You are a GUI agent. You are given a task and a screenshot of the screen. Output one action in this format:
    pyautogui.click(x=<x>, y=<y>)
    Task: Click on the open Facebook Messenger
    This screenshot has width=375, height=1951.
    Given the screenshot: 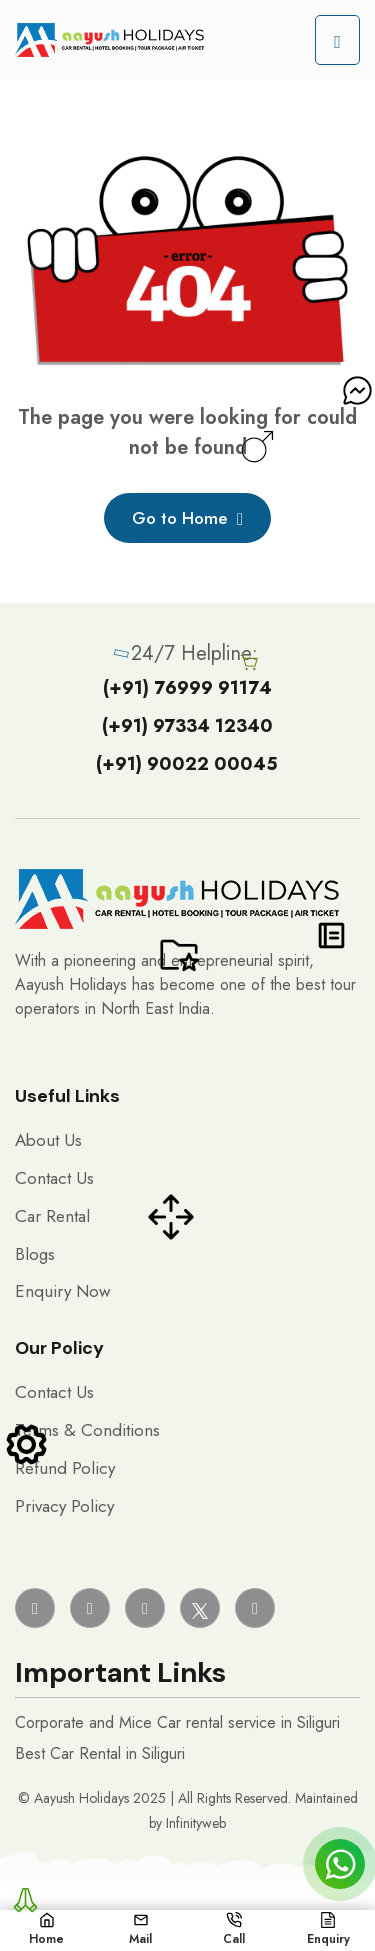 What is the action you would take?
    pyautogui.click(x=357, y=390)
    